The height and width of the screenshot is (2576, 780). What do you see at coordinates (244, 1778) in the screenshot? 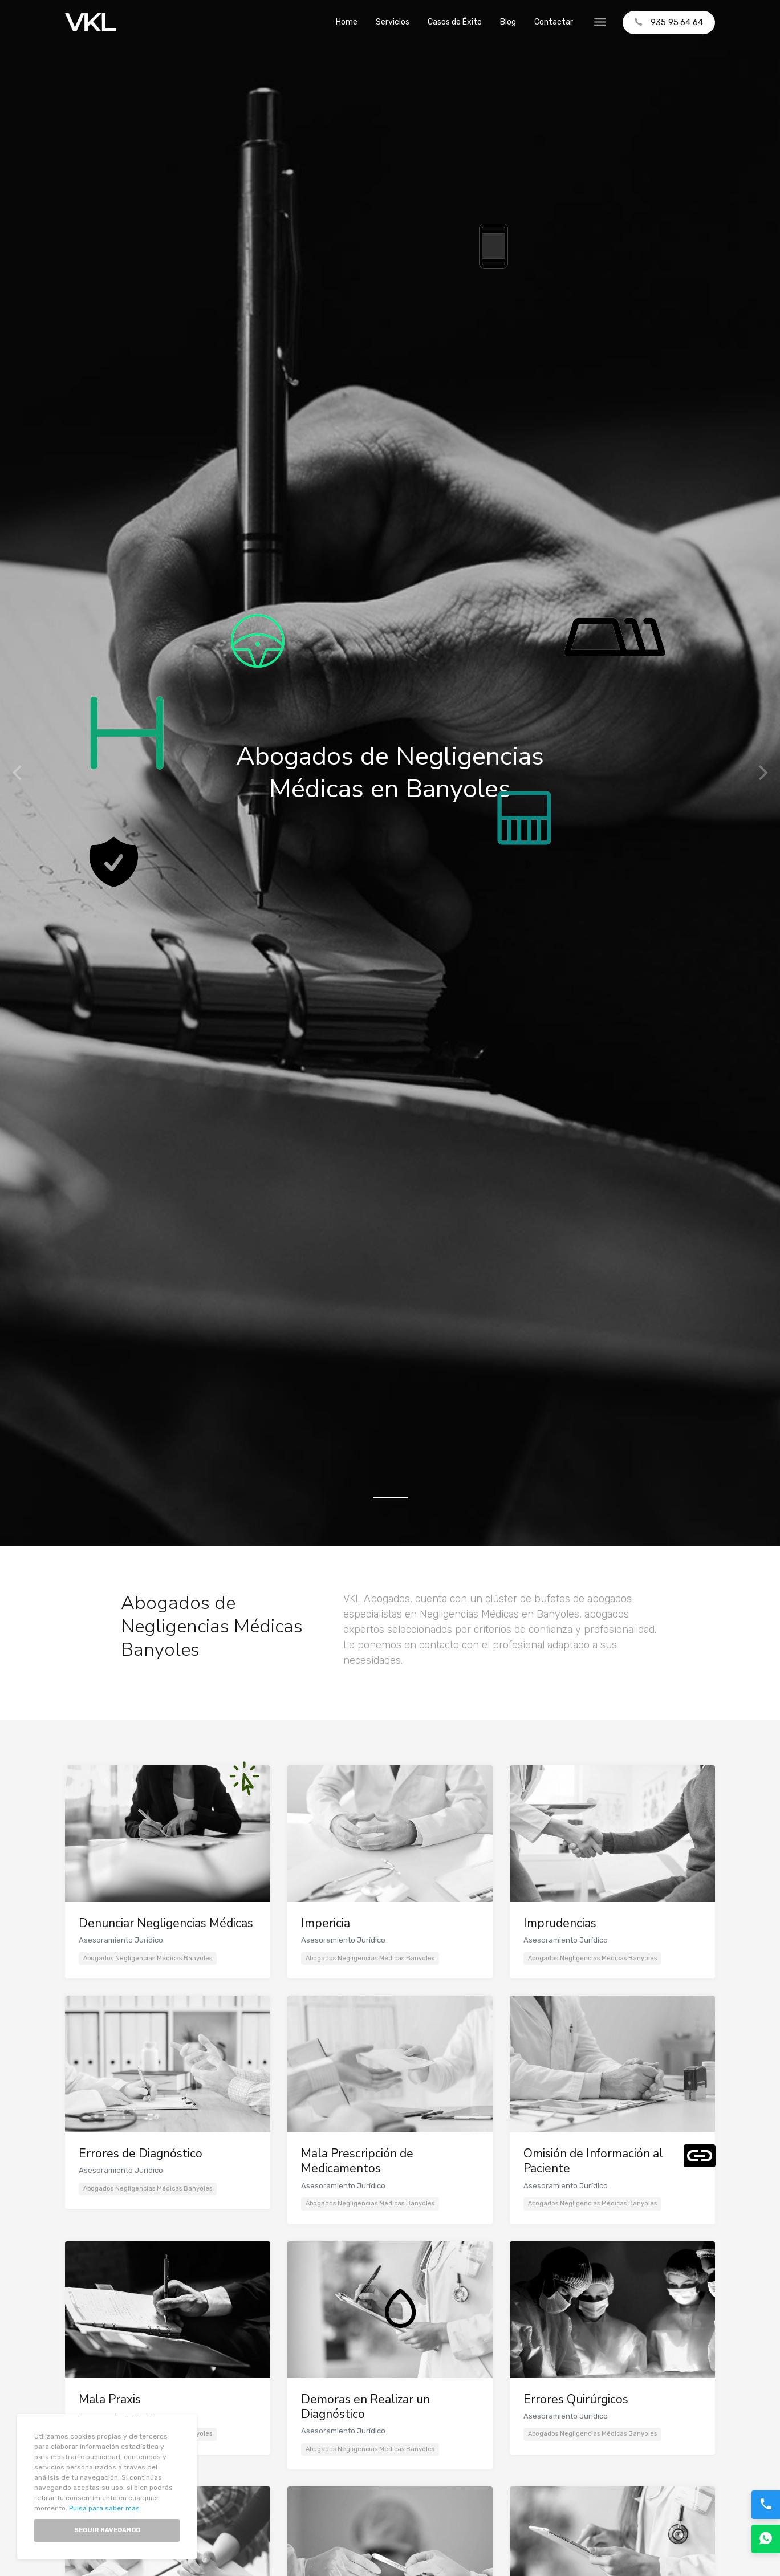
I see `click or tap interaction indicator` at bounding box center [244, 1778].